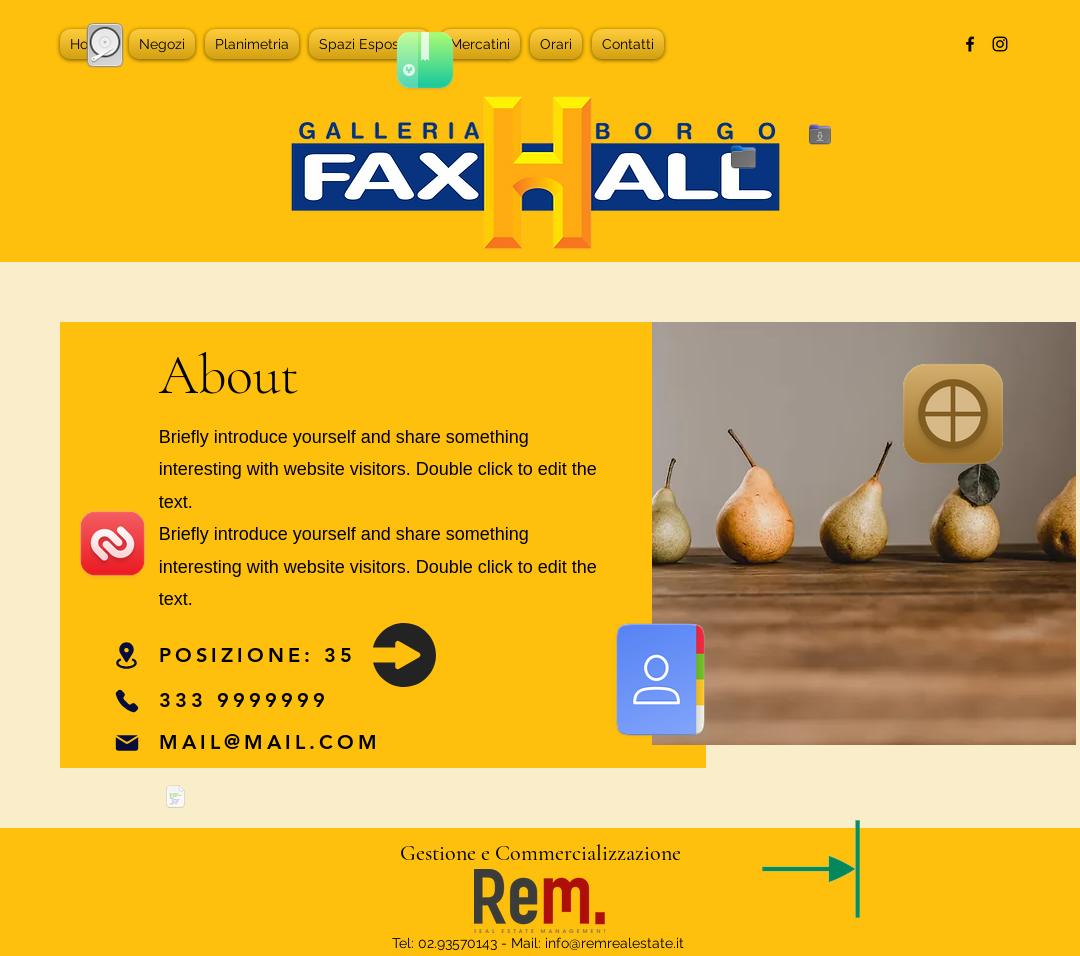 This screenshot has width=1080, height=956. Describe the element at coordinates (112, 543) in the screenshot. I see `open authy for two-factor authentication codes` at that location.